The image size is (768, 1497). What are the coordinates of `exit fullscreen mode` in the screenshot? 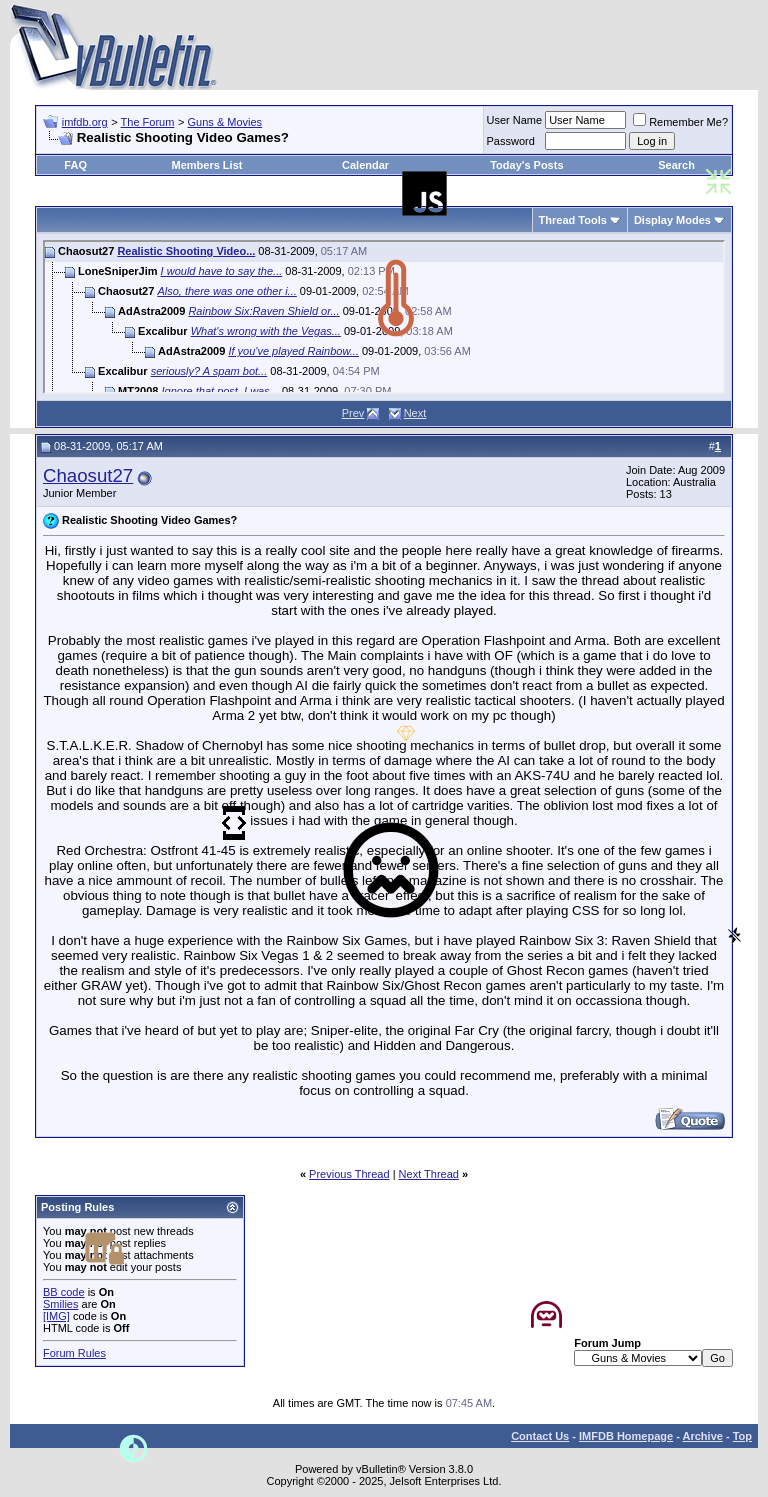 It's located at (718, 181).